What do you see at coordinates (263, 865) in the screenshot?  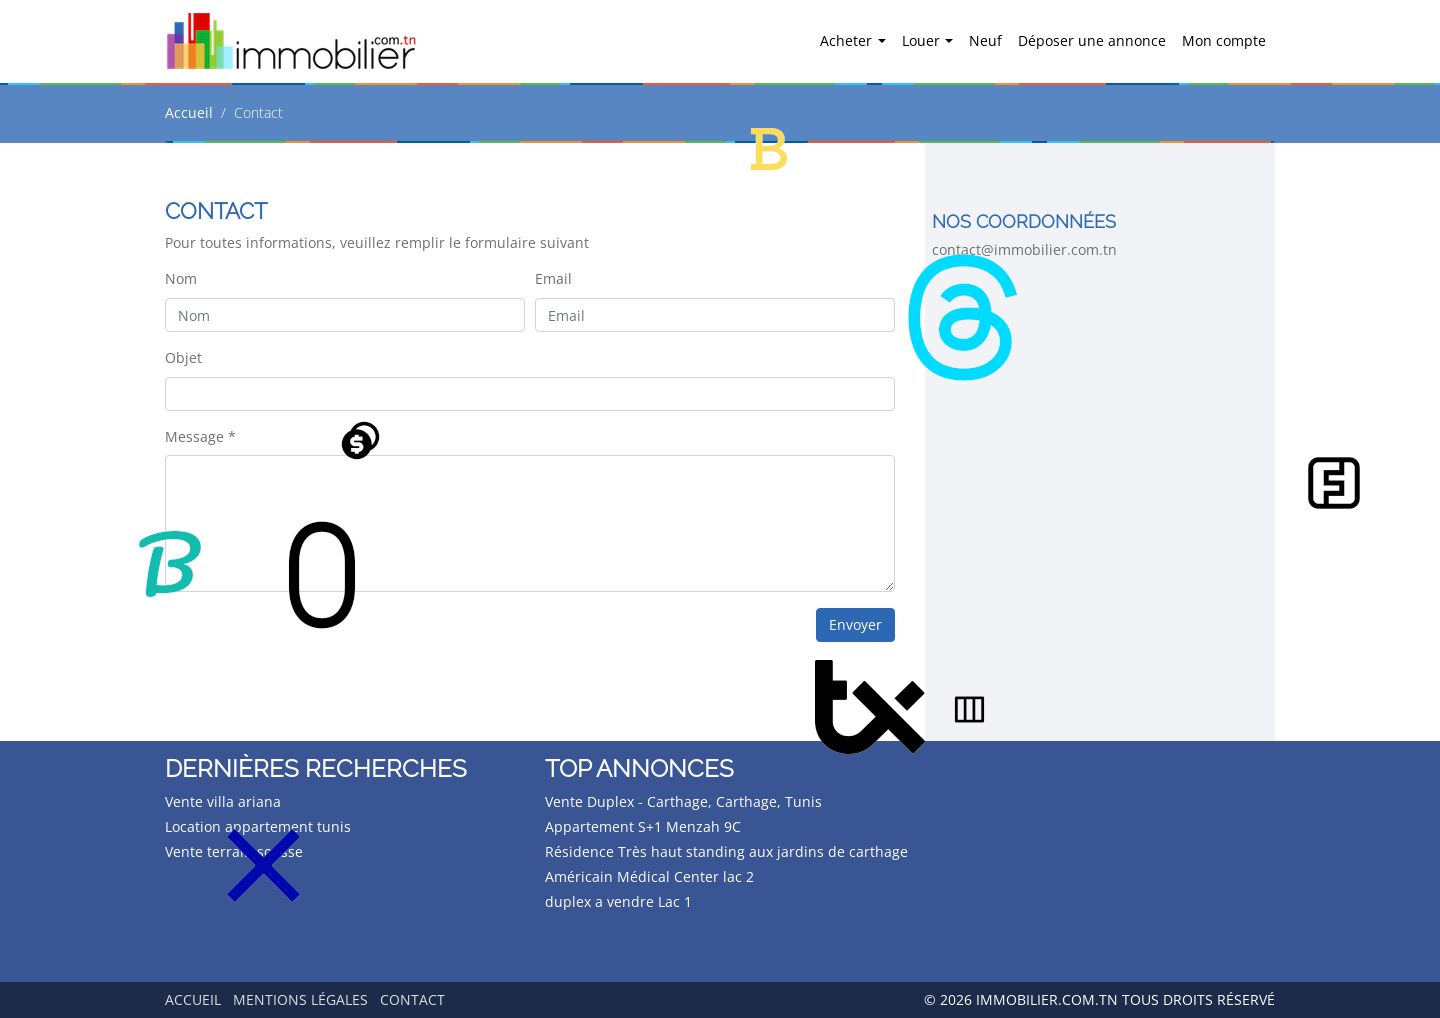 I see `close the current window or dialog` at bounding box center [263, 865].